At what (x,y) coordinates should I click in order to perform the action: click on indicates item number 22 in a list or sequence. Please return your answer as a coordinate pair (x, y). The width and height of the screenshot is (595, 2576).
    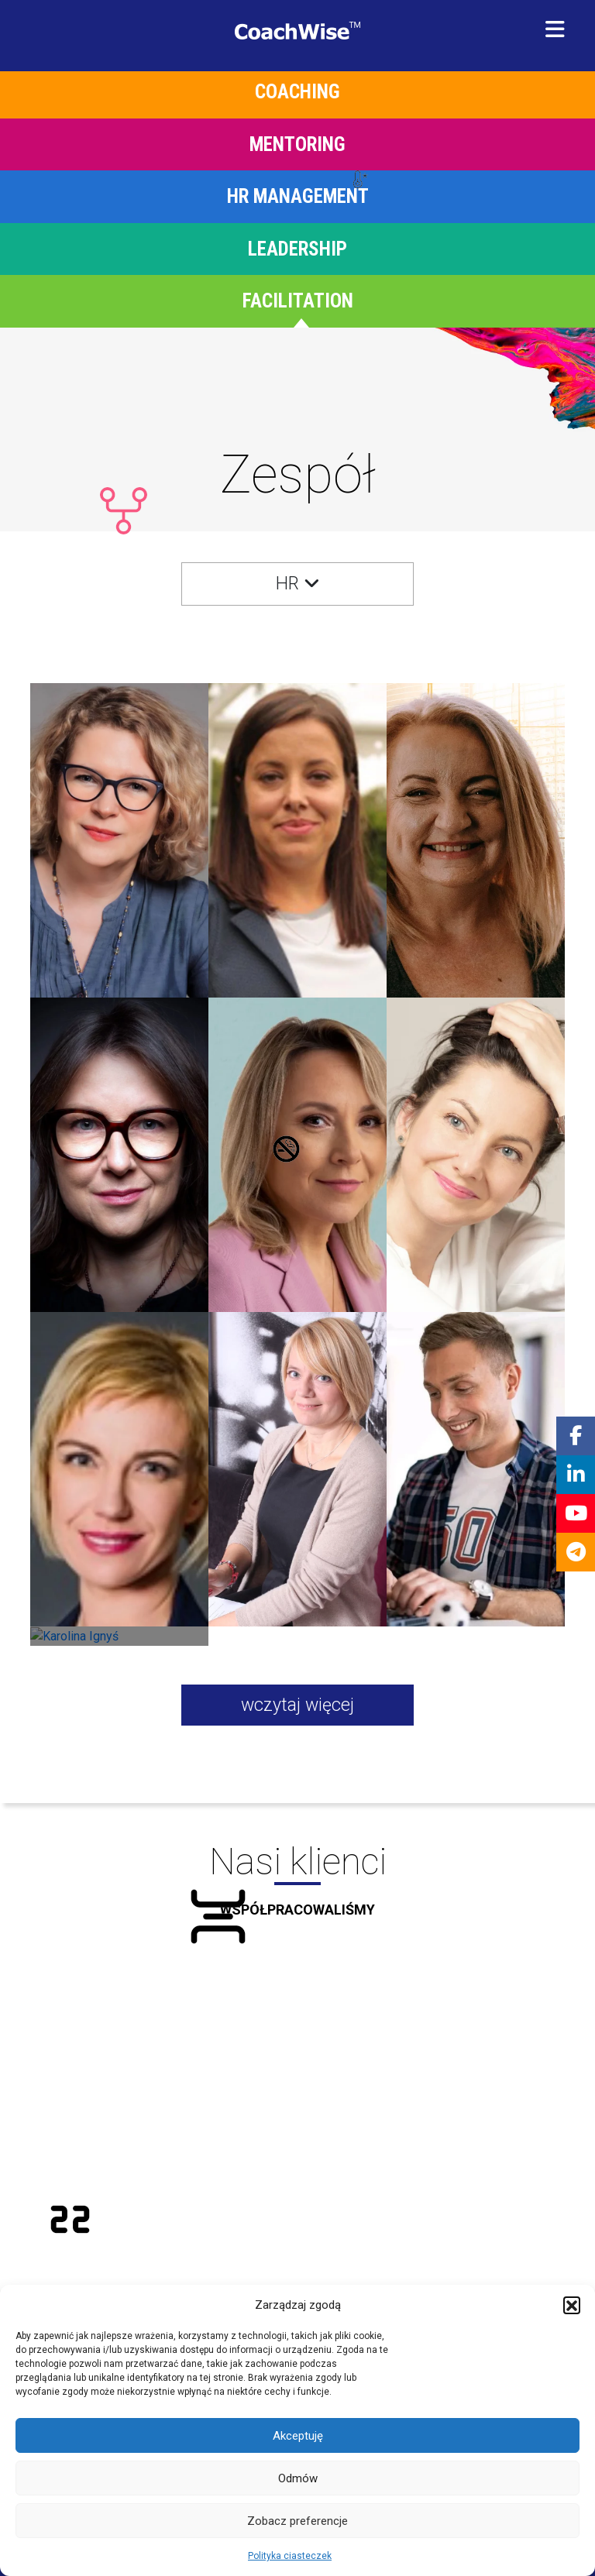
    Looking at the image, I should click on (70, 2219).